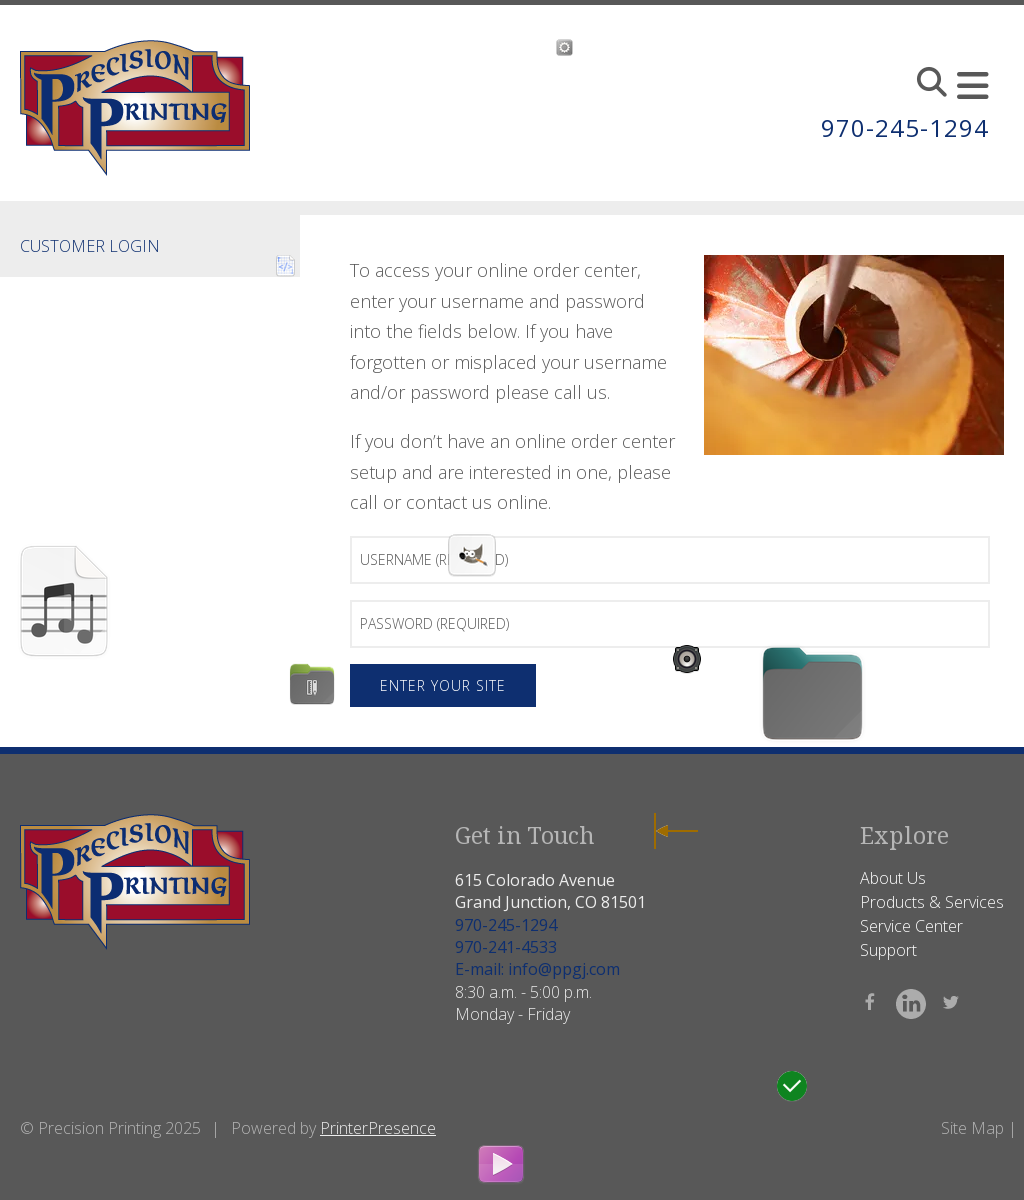 The image size is (1024, 1200). What do you see at coordinates (792, 1086) in the screenshot?
I see `indicates dropbox file is fully synced` at bounding box center [792, 1086].